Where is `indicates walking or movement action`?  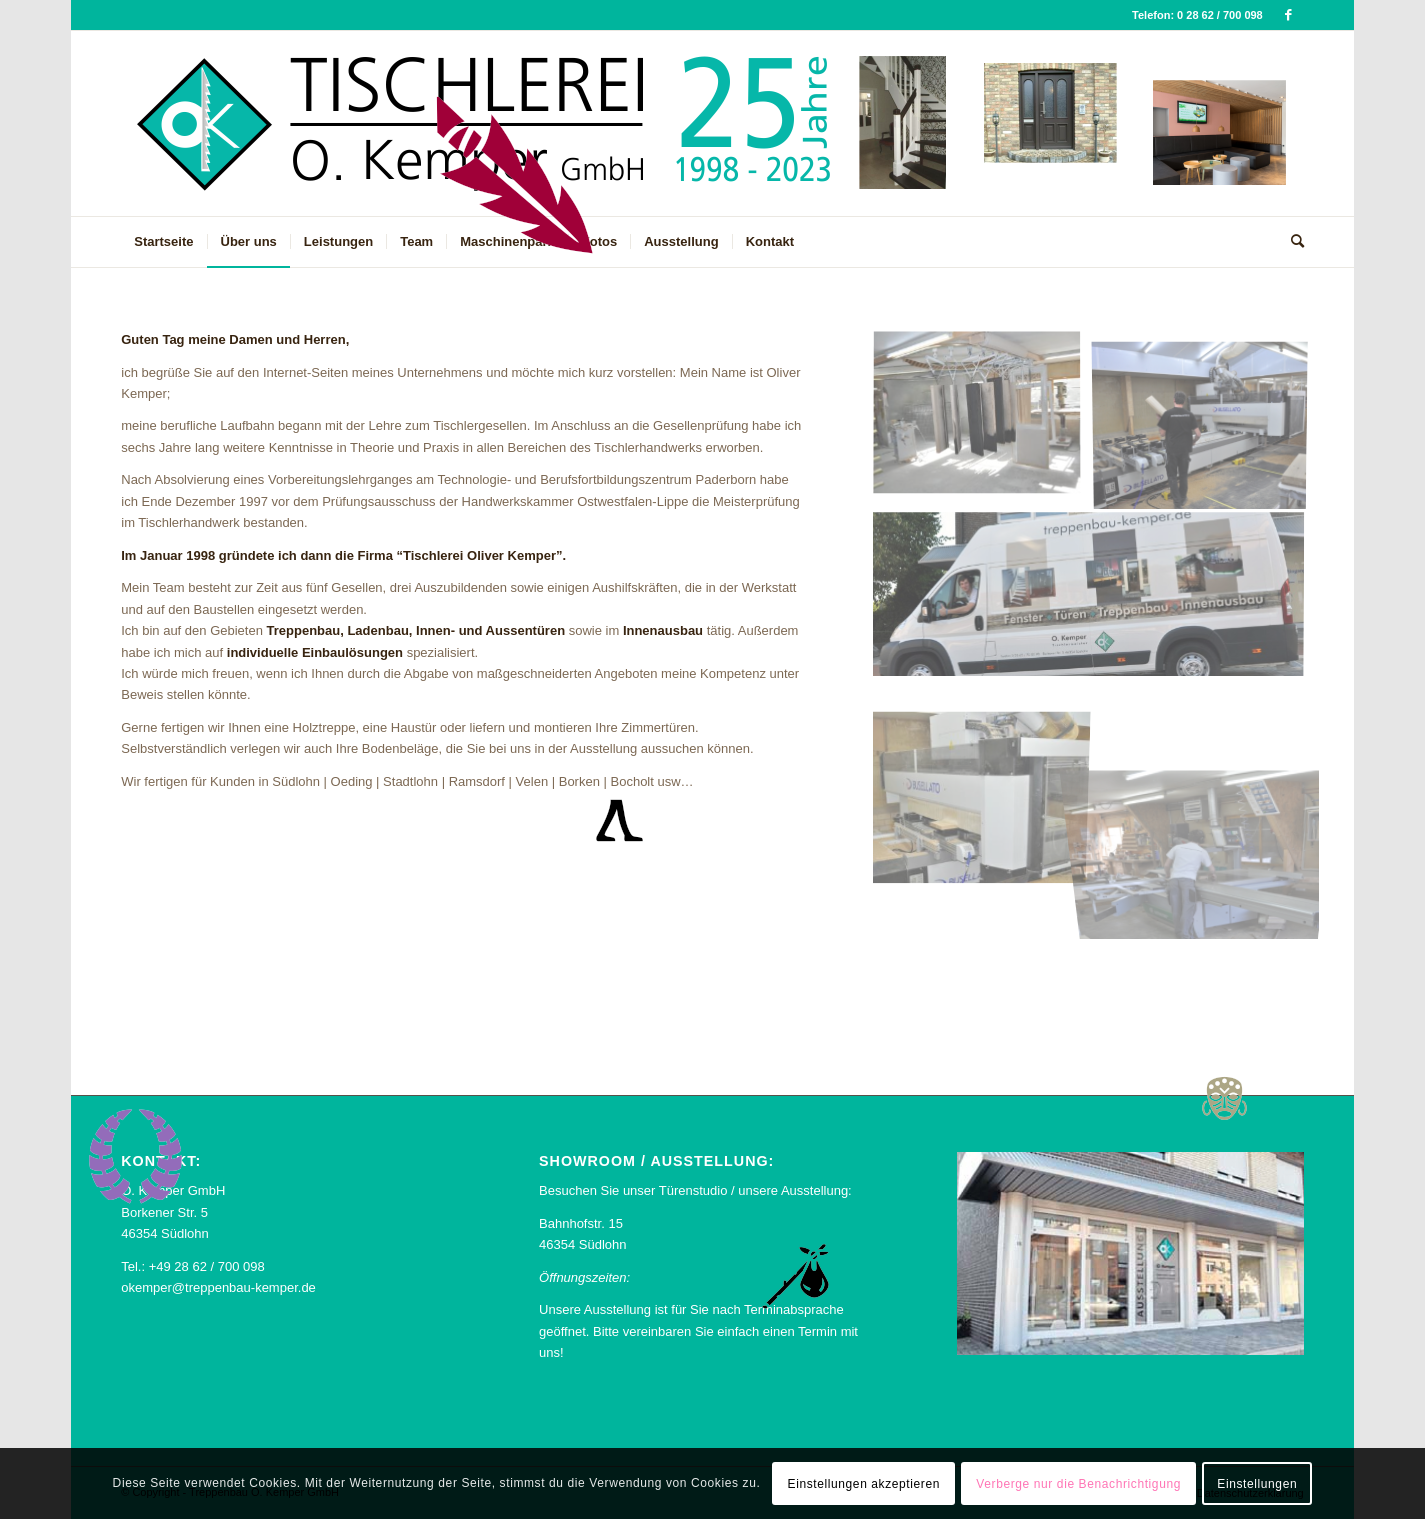 indicates walking or movement action is located at coordinates (619, 820).